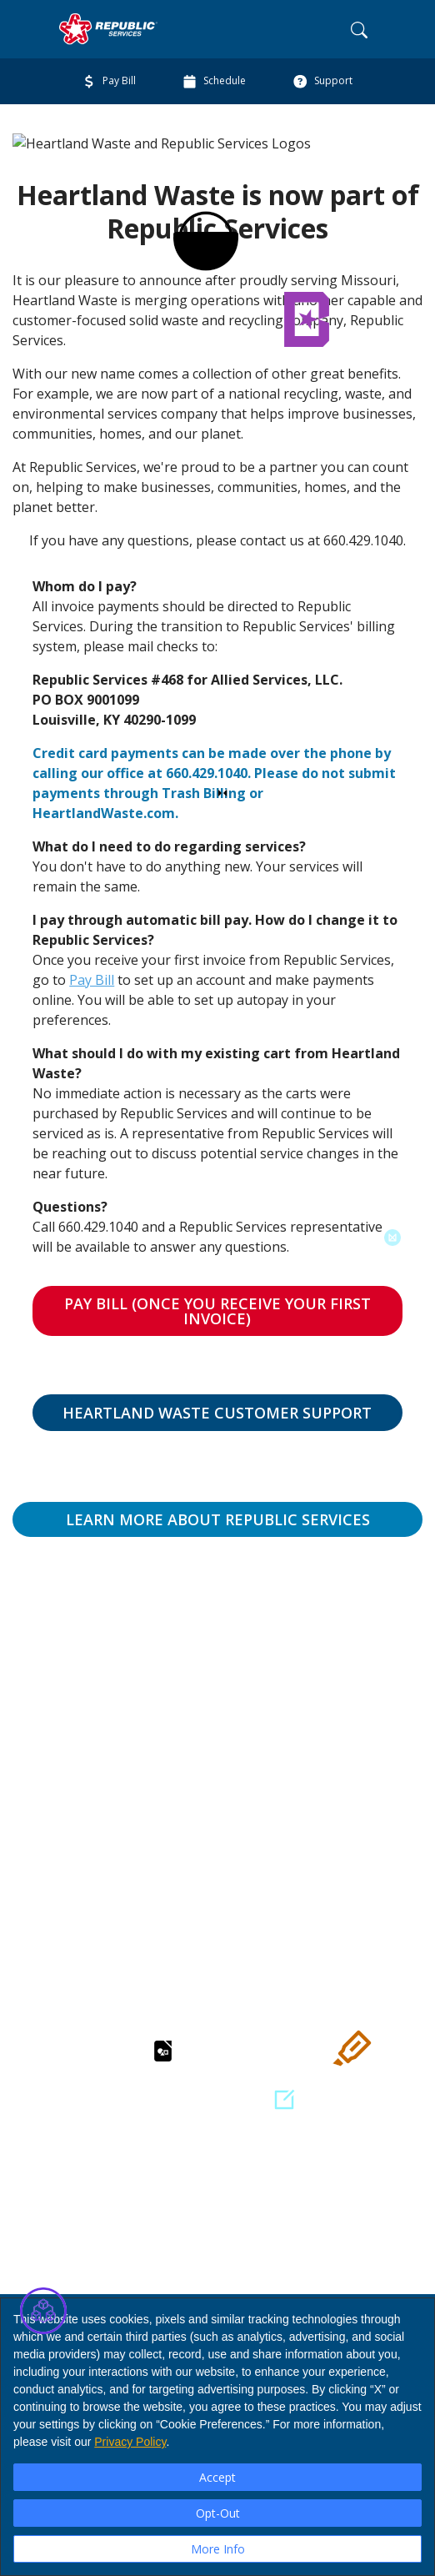 This screenshot has height=2576, width=435. Describe the element at coordinates (206, 241) in the screenshot. I see `umami analytics platform logo` at that location.